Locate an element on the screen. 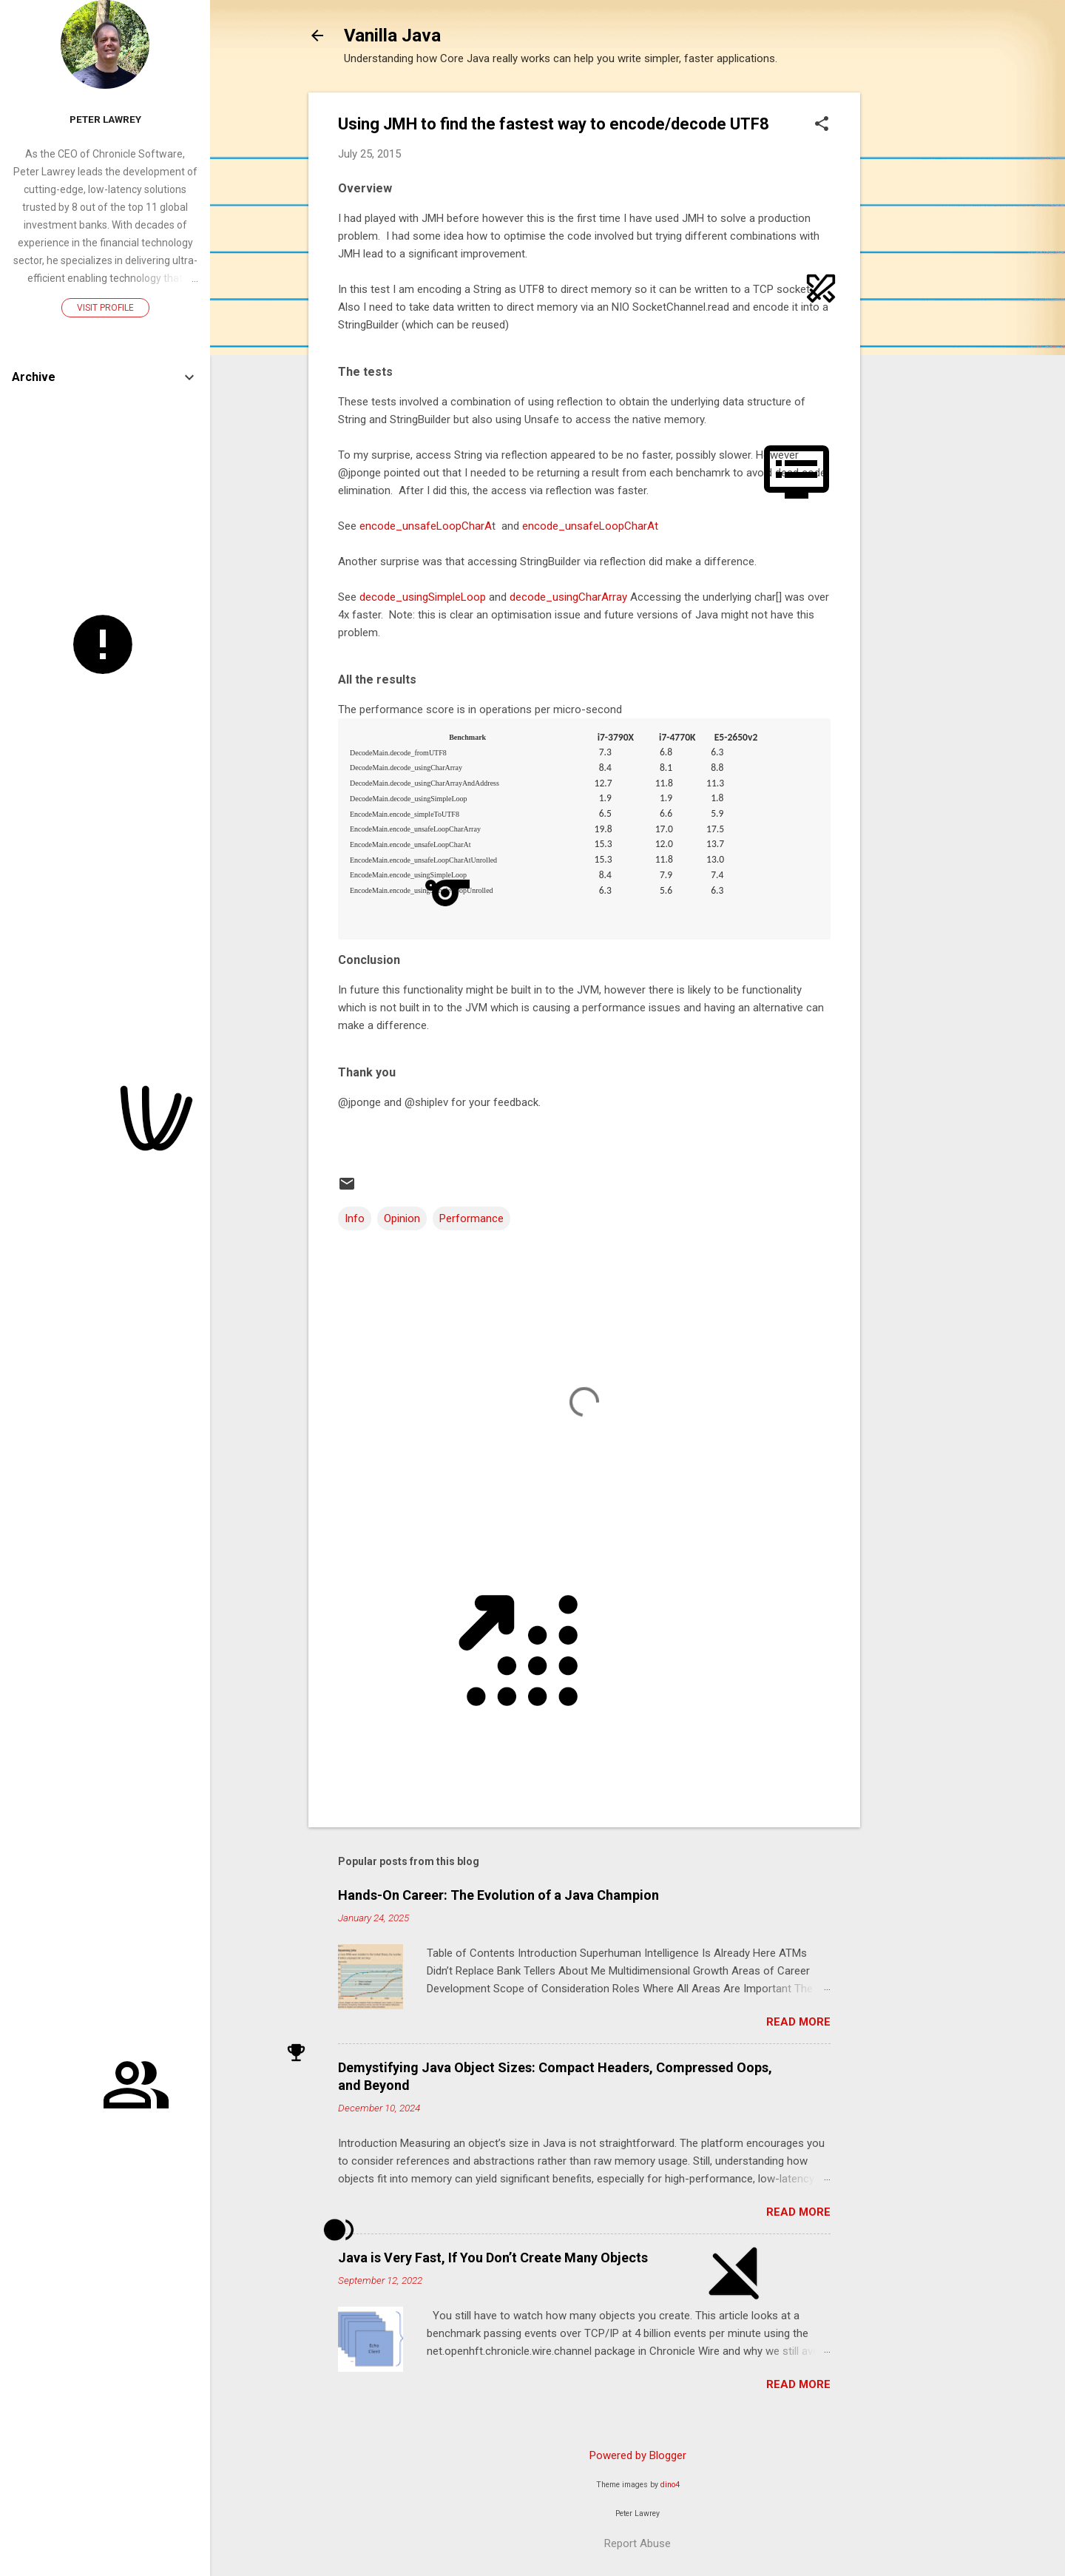  indicates active recording or live broadcast is located at coordinates (339, 2230).